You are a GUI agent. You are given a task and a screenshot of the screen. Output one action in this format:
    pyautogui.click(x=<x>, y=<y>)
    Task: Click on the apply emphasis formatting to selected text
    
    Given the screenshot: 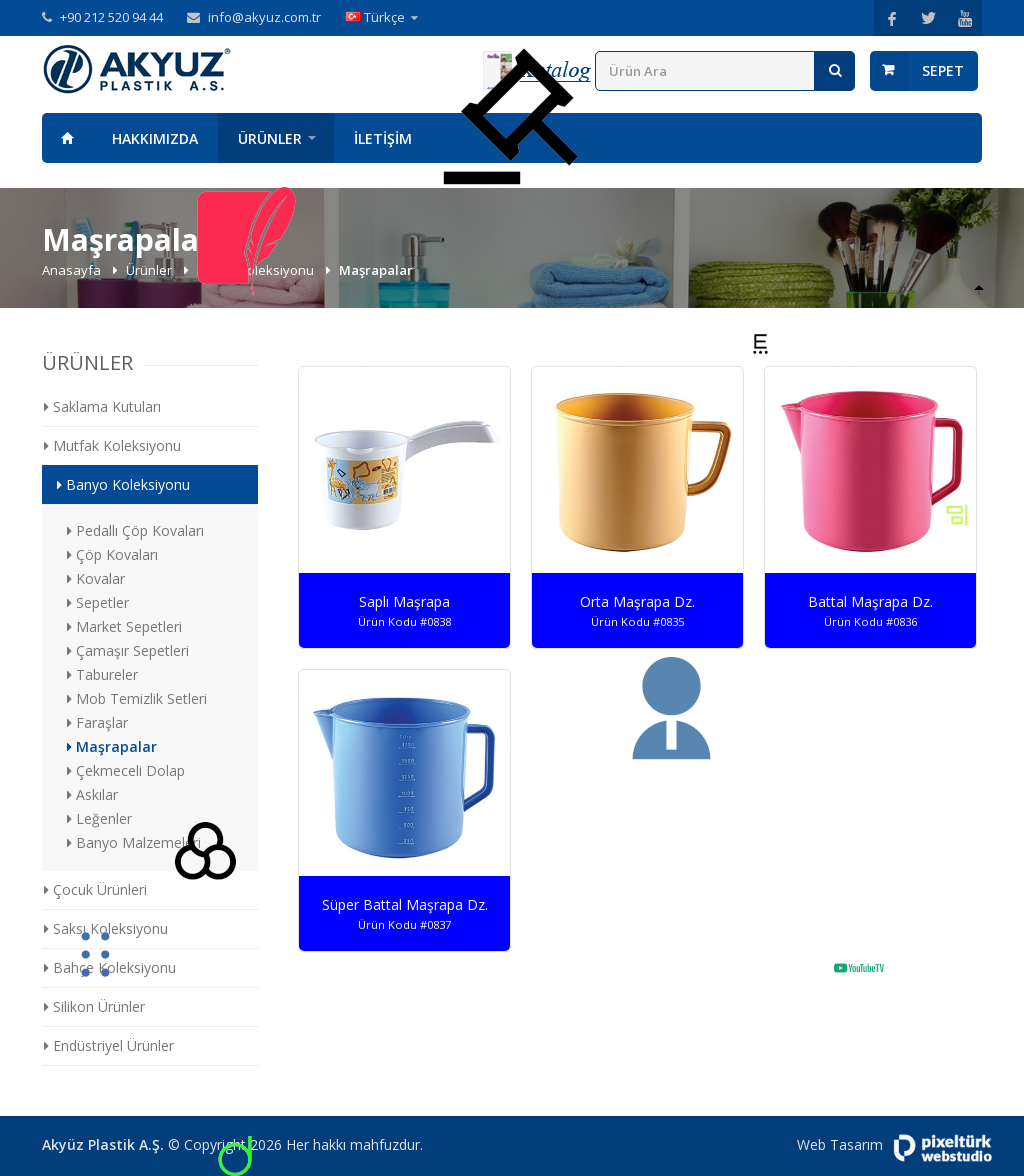 What is the action you would take?
    pyautogui.click(x=760, y=343)
    